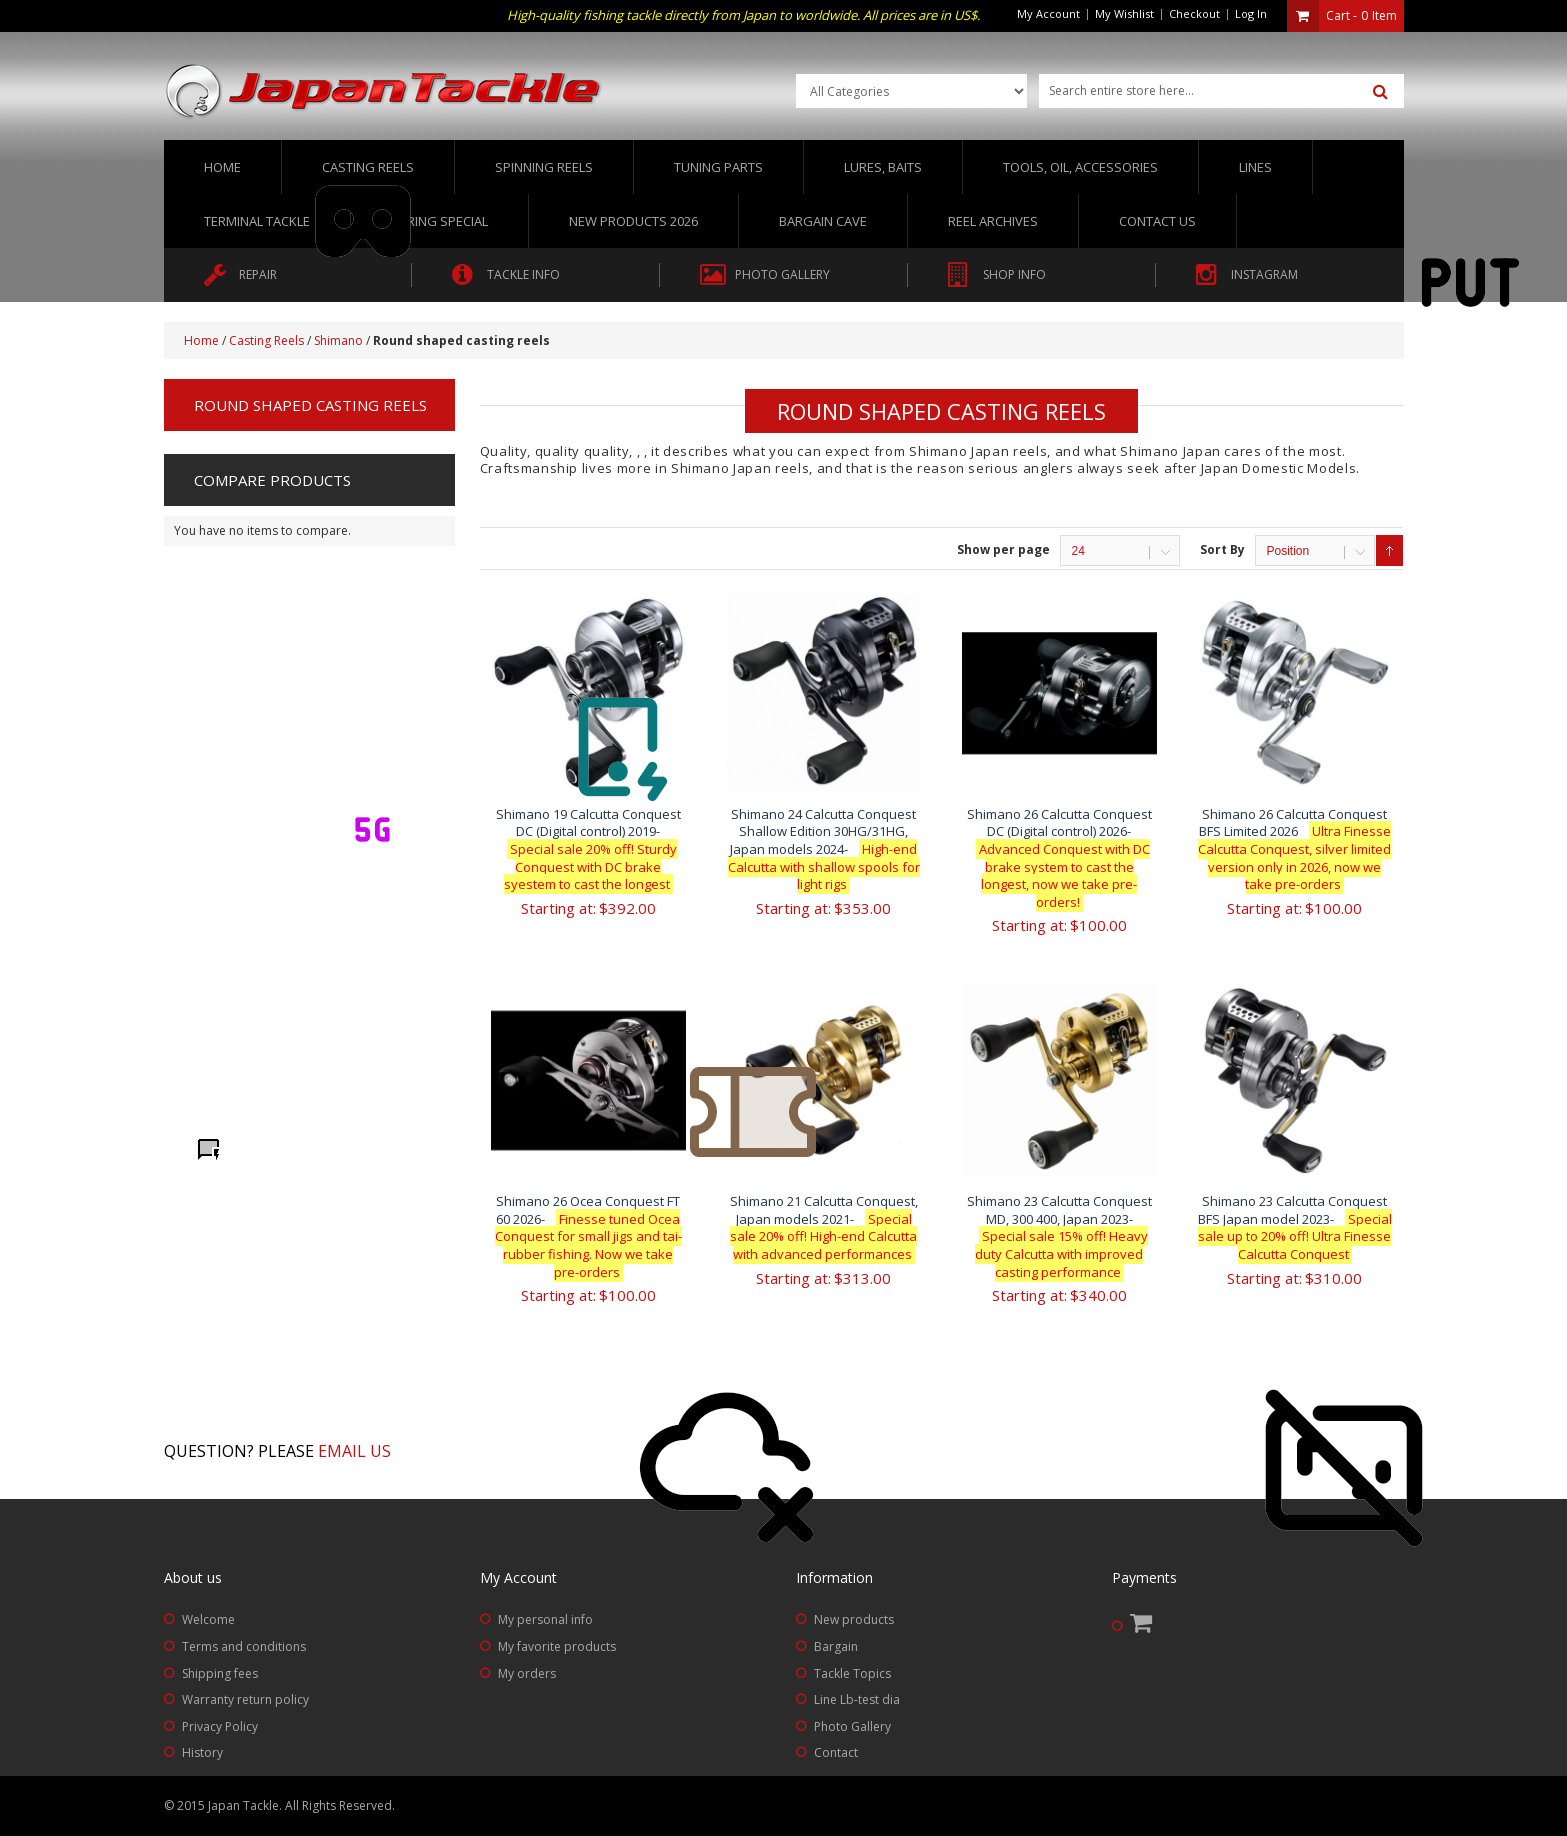  I want to click on indicates an HTTP PUT request method, so click(1470, 282).